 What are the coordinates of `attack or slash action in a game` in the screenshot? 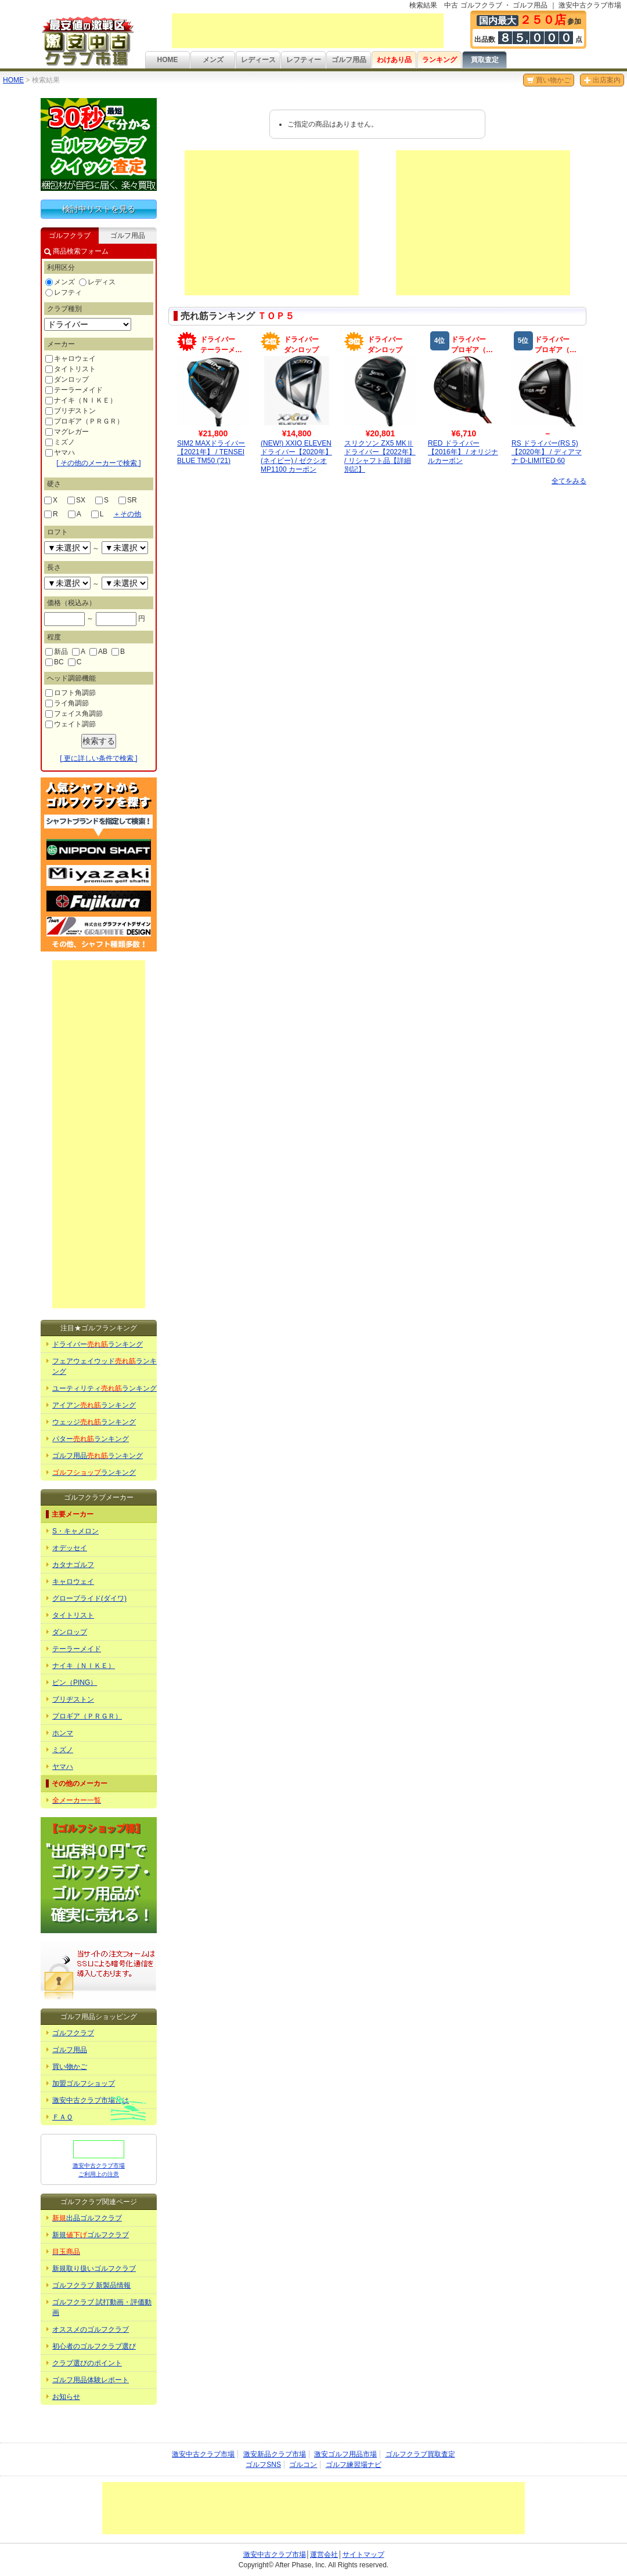 It's located at (66, 1960).